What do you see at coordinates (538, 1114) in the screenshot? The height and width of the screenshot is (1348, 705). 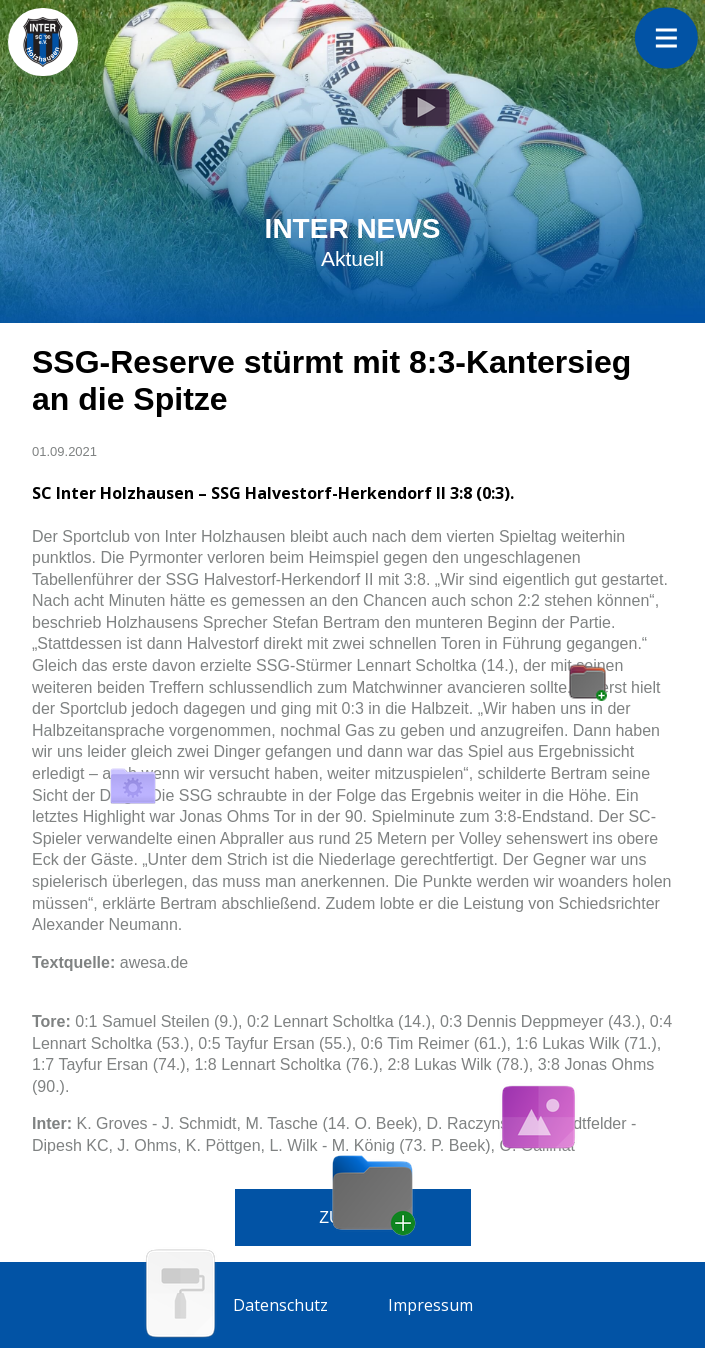 I see `open an image file` at bounding box center [538, 1114].